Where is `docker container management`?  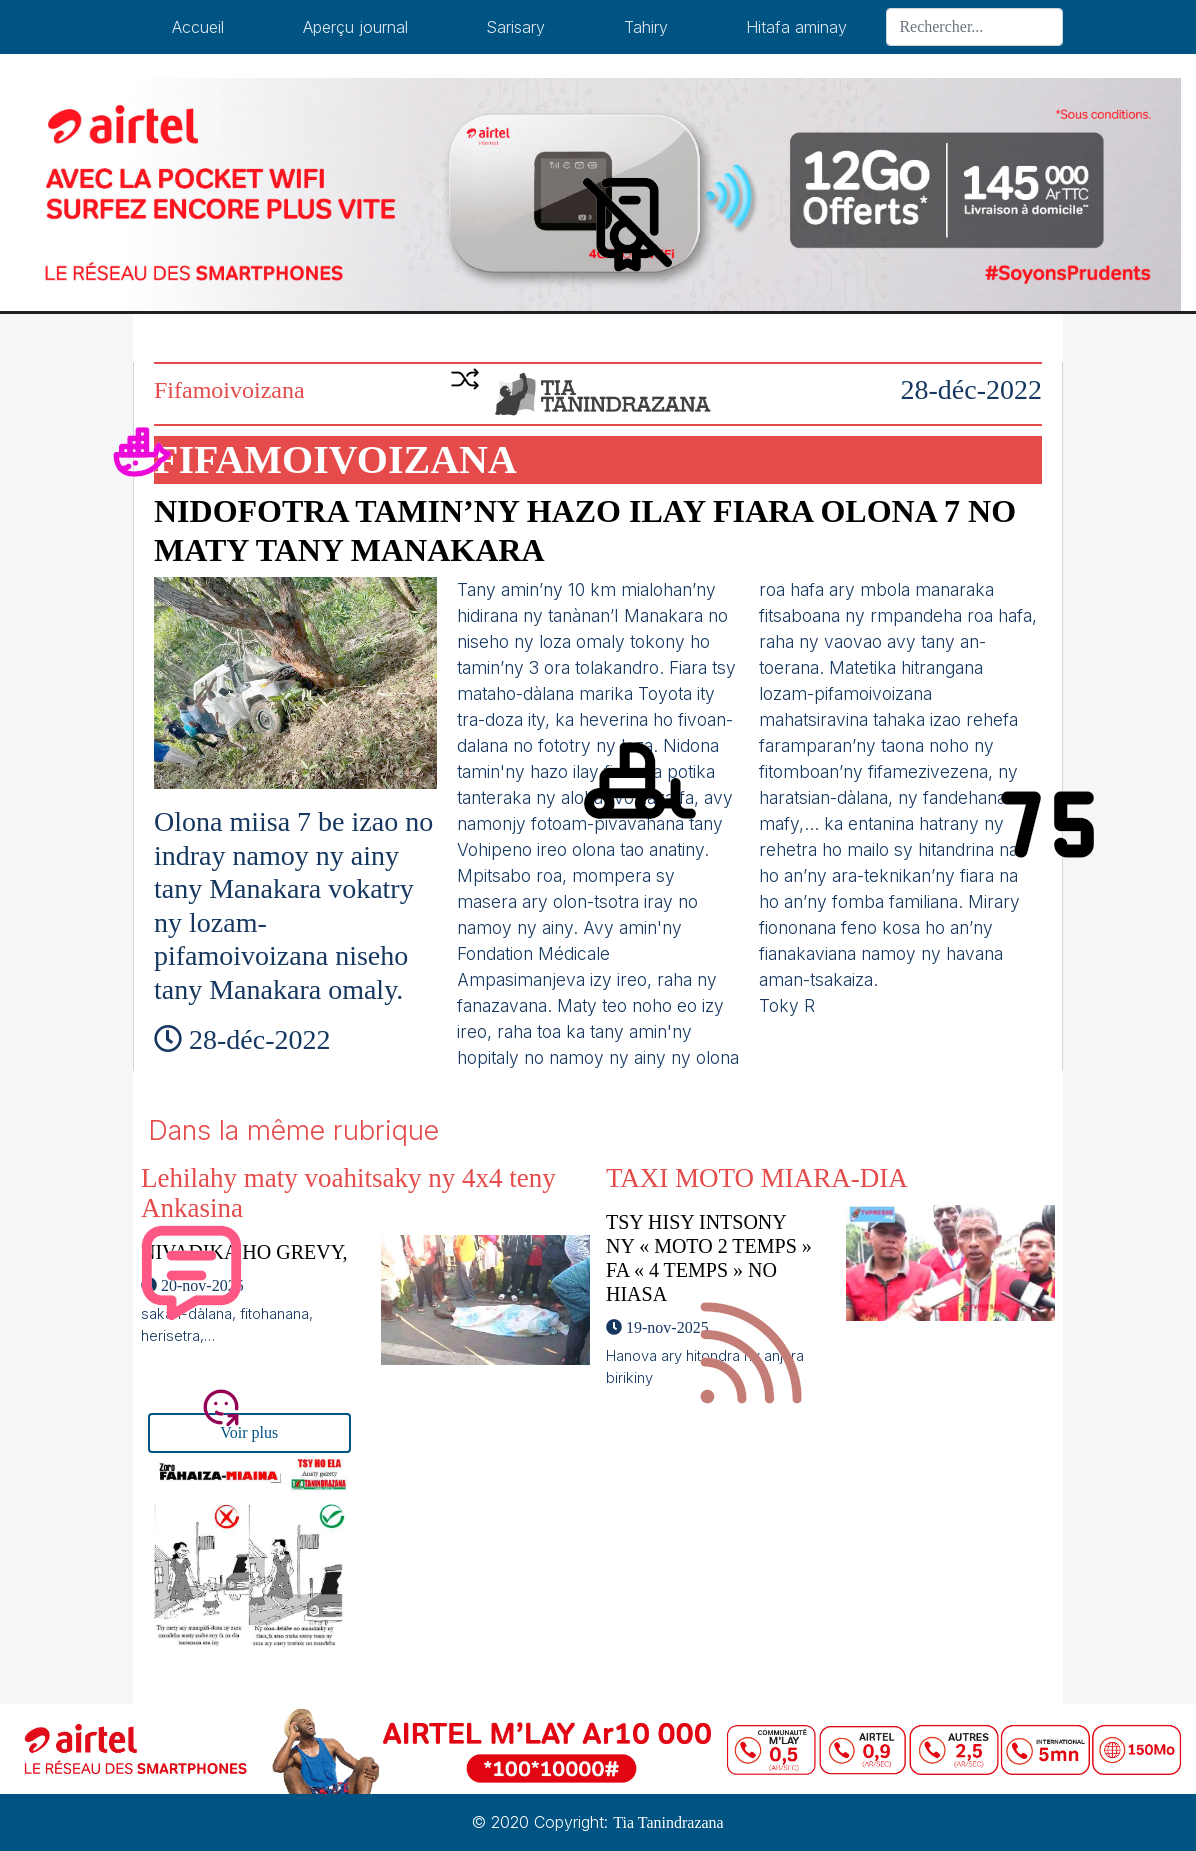
docker container management is located at coordinates (141, 452).